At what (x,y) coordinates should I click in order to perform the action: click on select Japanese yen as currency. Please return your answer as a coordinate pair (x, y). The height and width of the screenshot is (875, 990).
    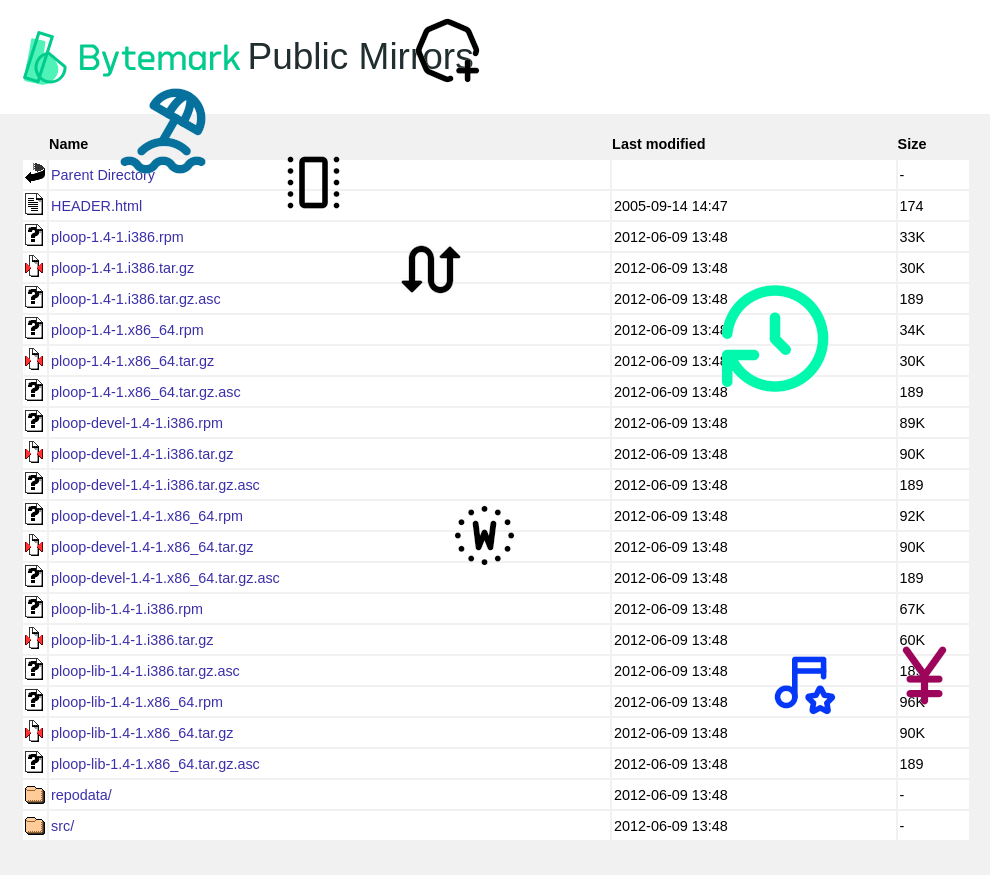
    Looking at the image, I should click on (924, 675).